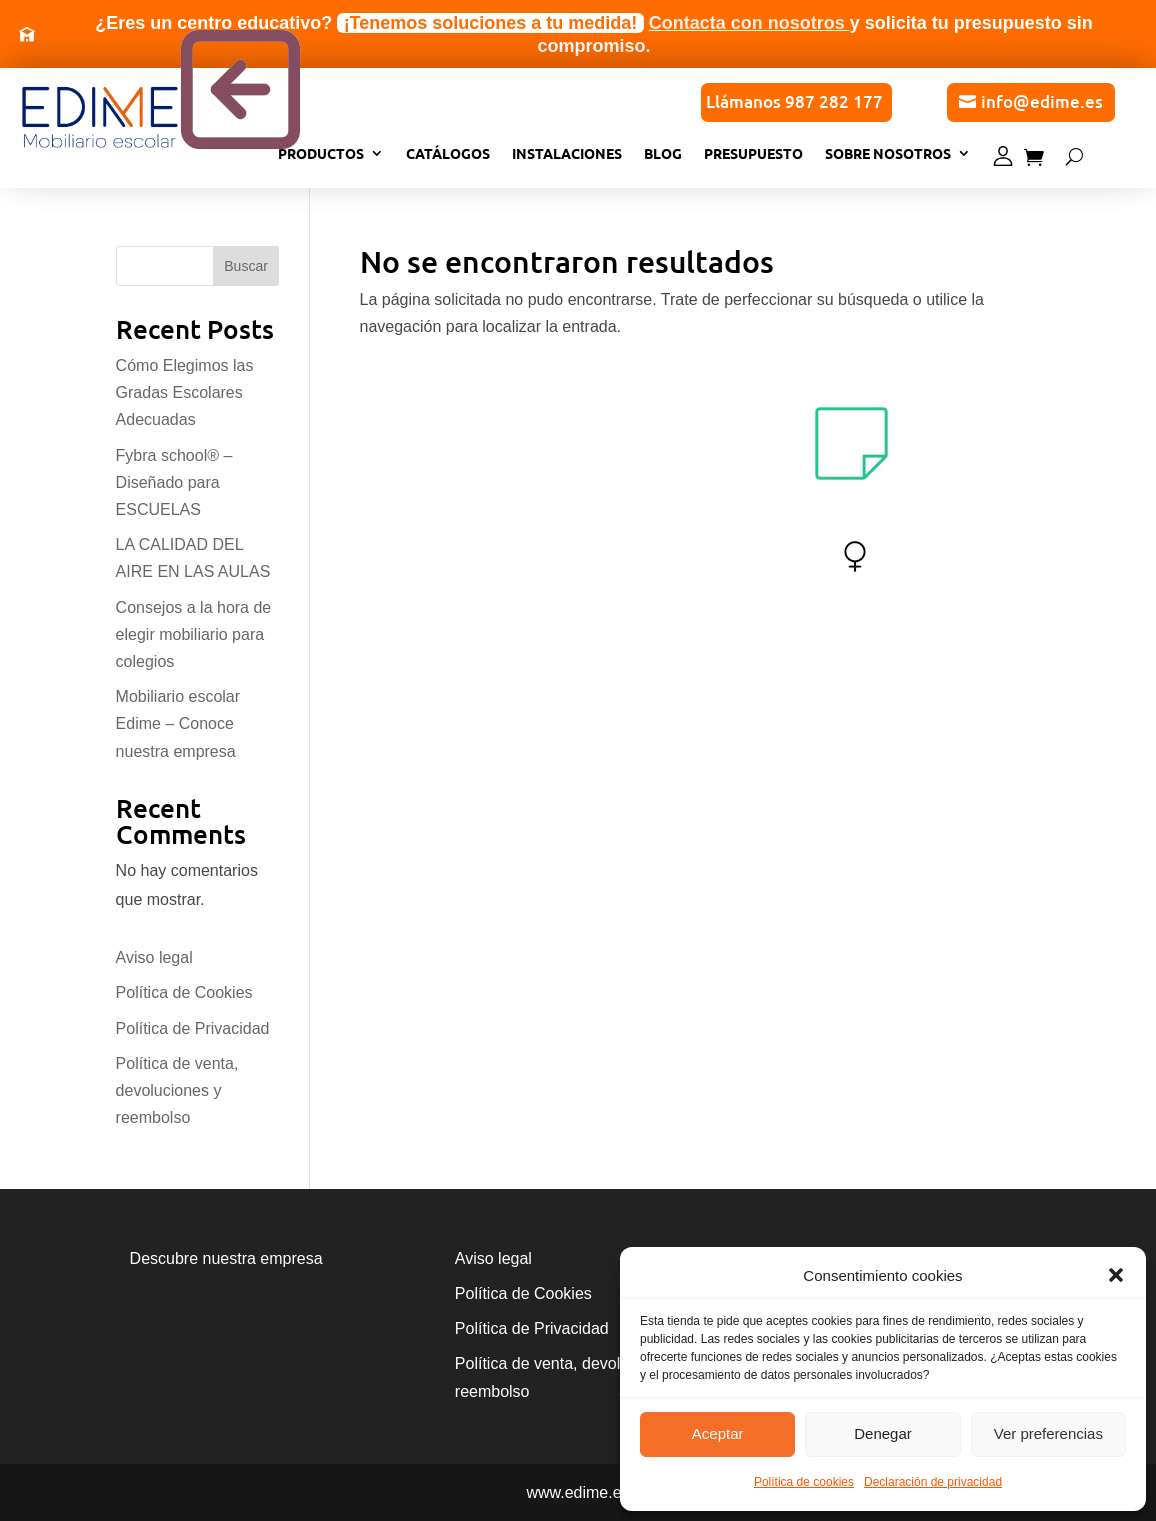  What do you see at coordinates (240, 89) in the screenshot?
I see `go back to the previous screen` at bounding box center [240, 89].